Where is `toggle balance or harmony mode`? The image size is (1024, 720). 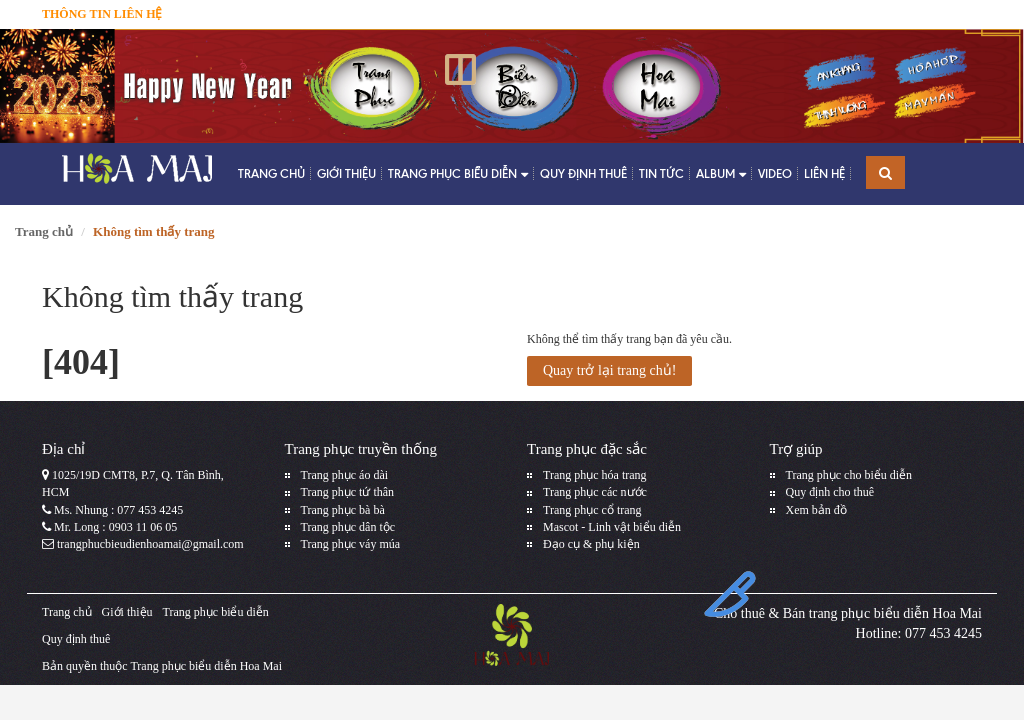
toggle balance or harmony mode is located at coordinates (510, 96).